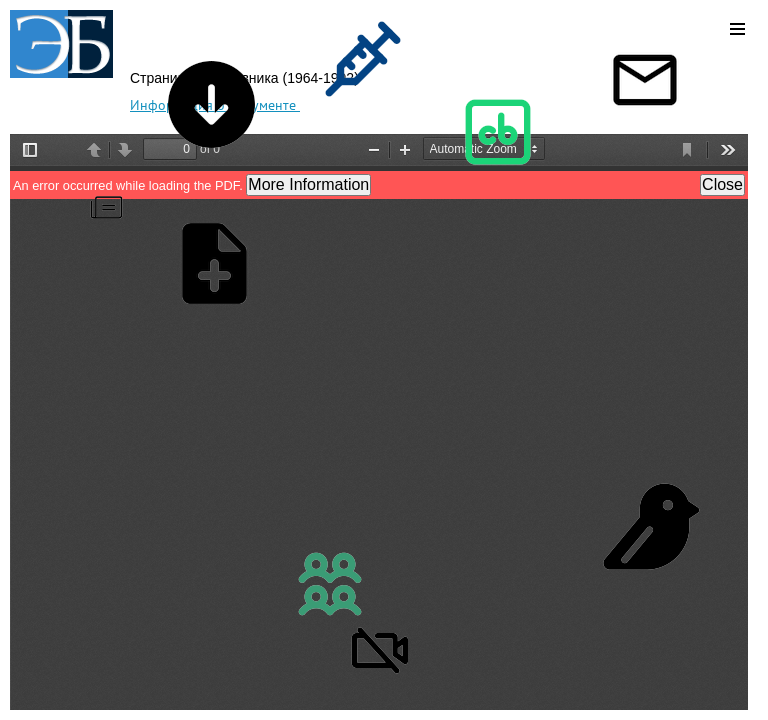 The height and width of the screenshot is (720, 768). I want to click on access vaccination records, so click(363, 59).